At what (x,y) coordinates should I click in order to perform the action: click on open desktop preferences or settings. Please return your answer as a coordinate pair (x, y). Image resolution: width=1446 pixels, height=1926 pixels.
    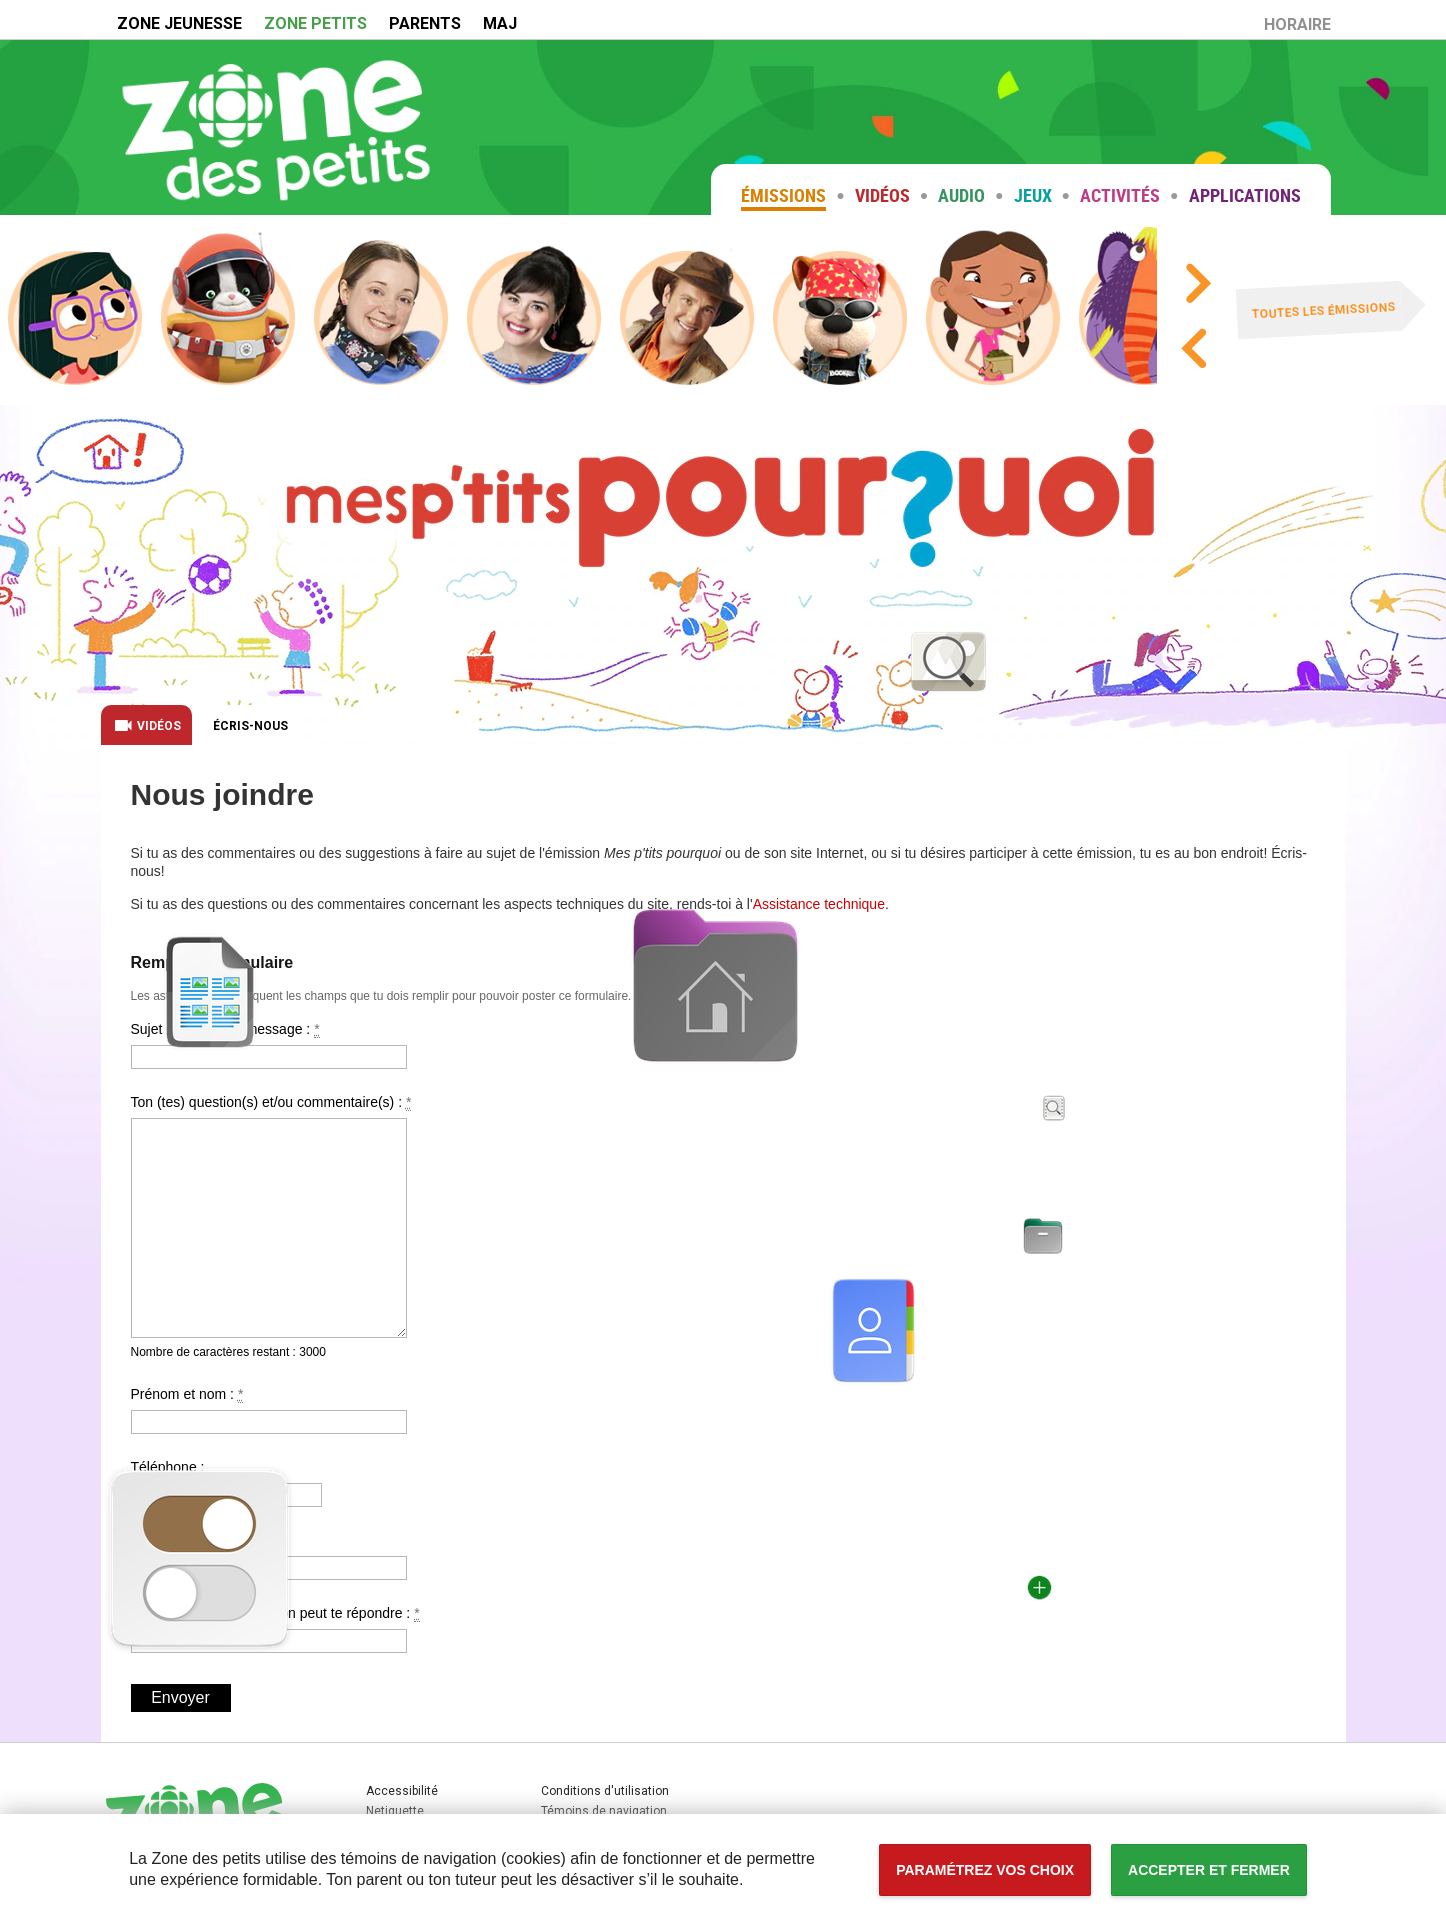
    Looking at the image, I should click on (199, 1558).